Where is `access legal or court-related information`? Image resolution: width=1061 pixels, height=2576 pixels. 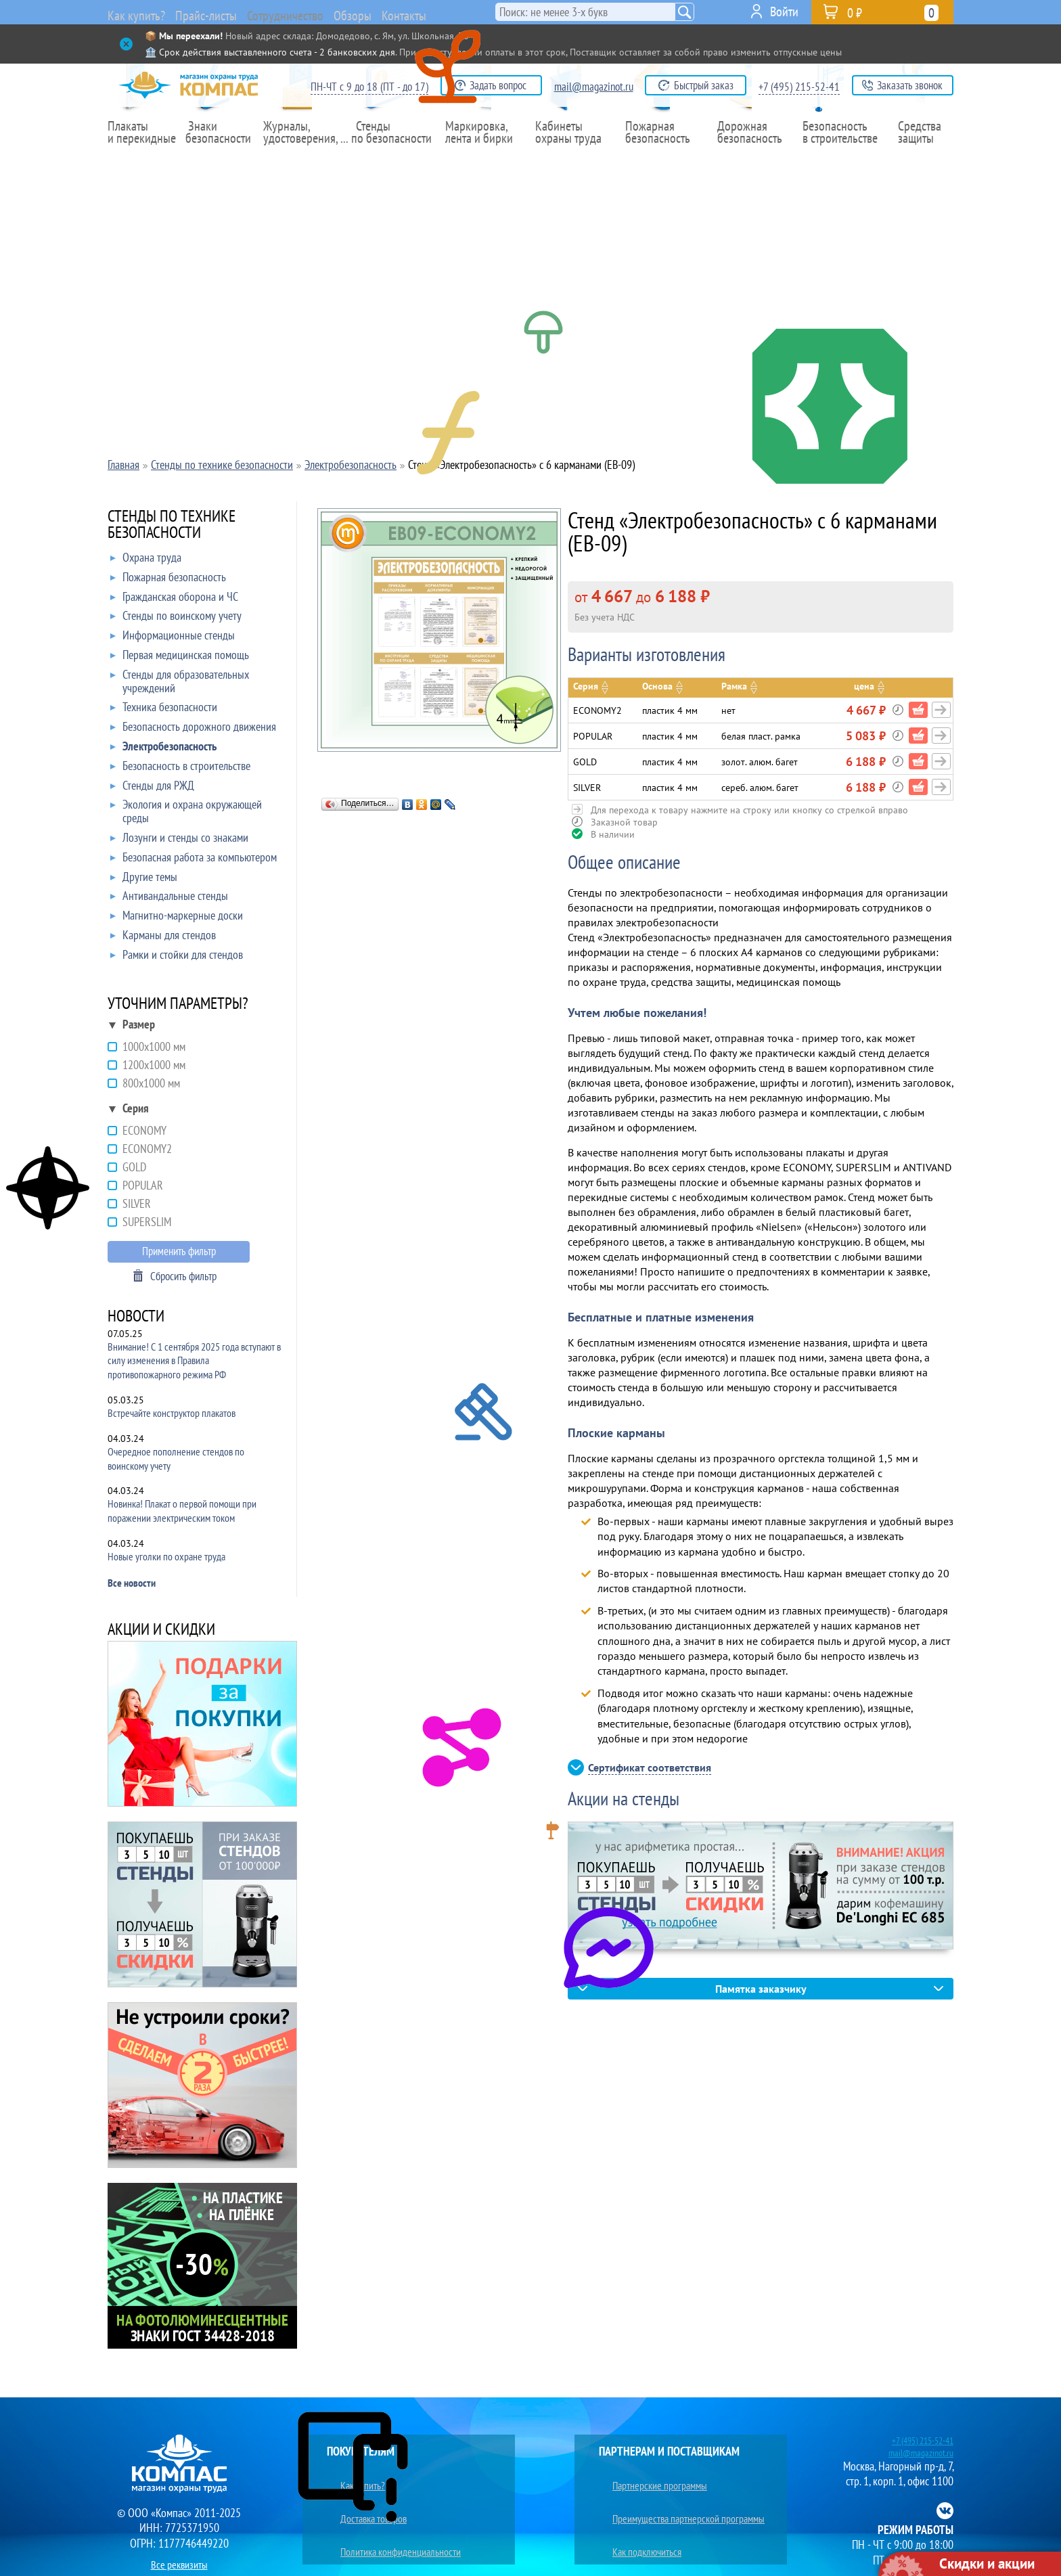 access legal or court-related information is located at coordinates (483, 1411).